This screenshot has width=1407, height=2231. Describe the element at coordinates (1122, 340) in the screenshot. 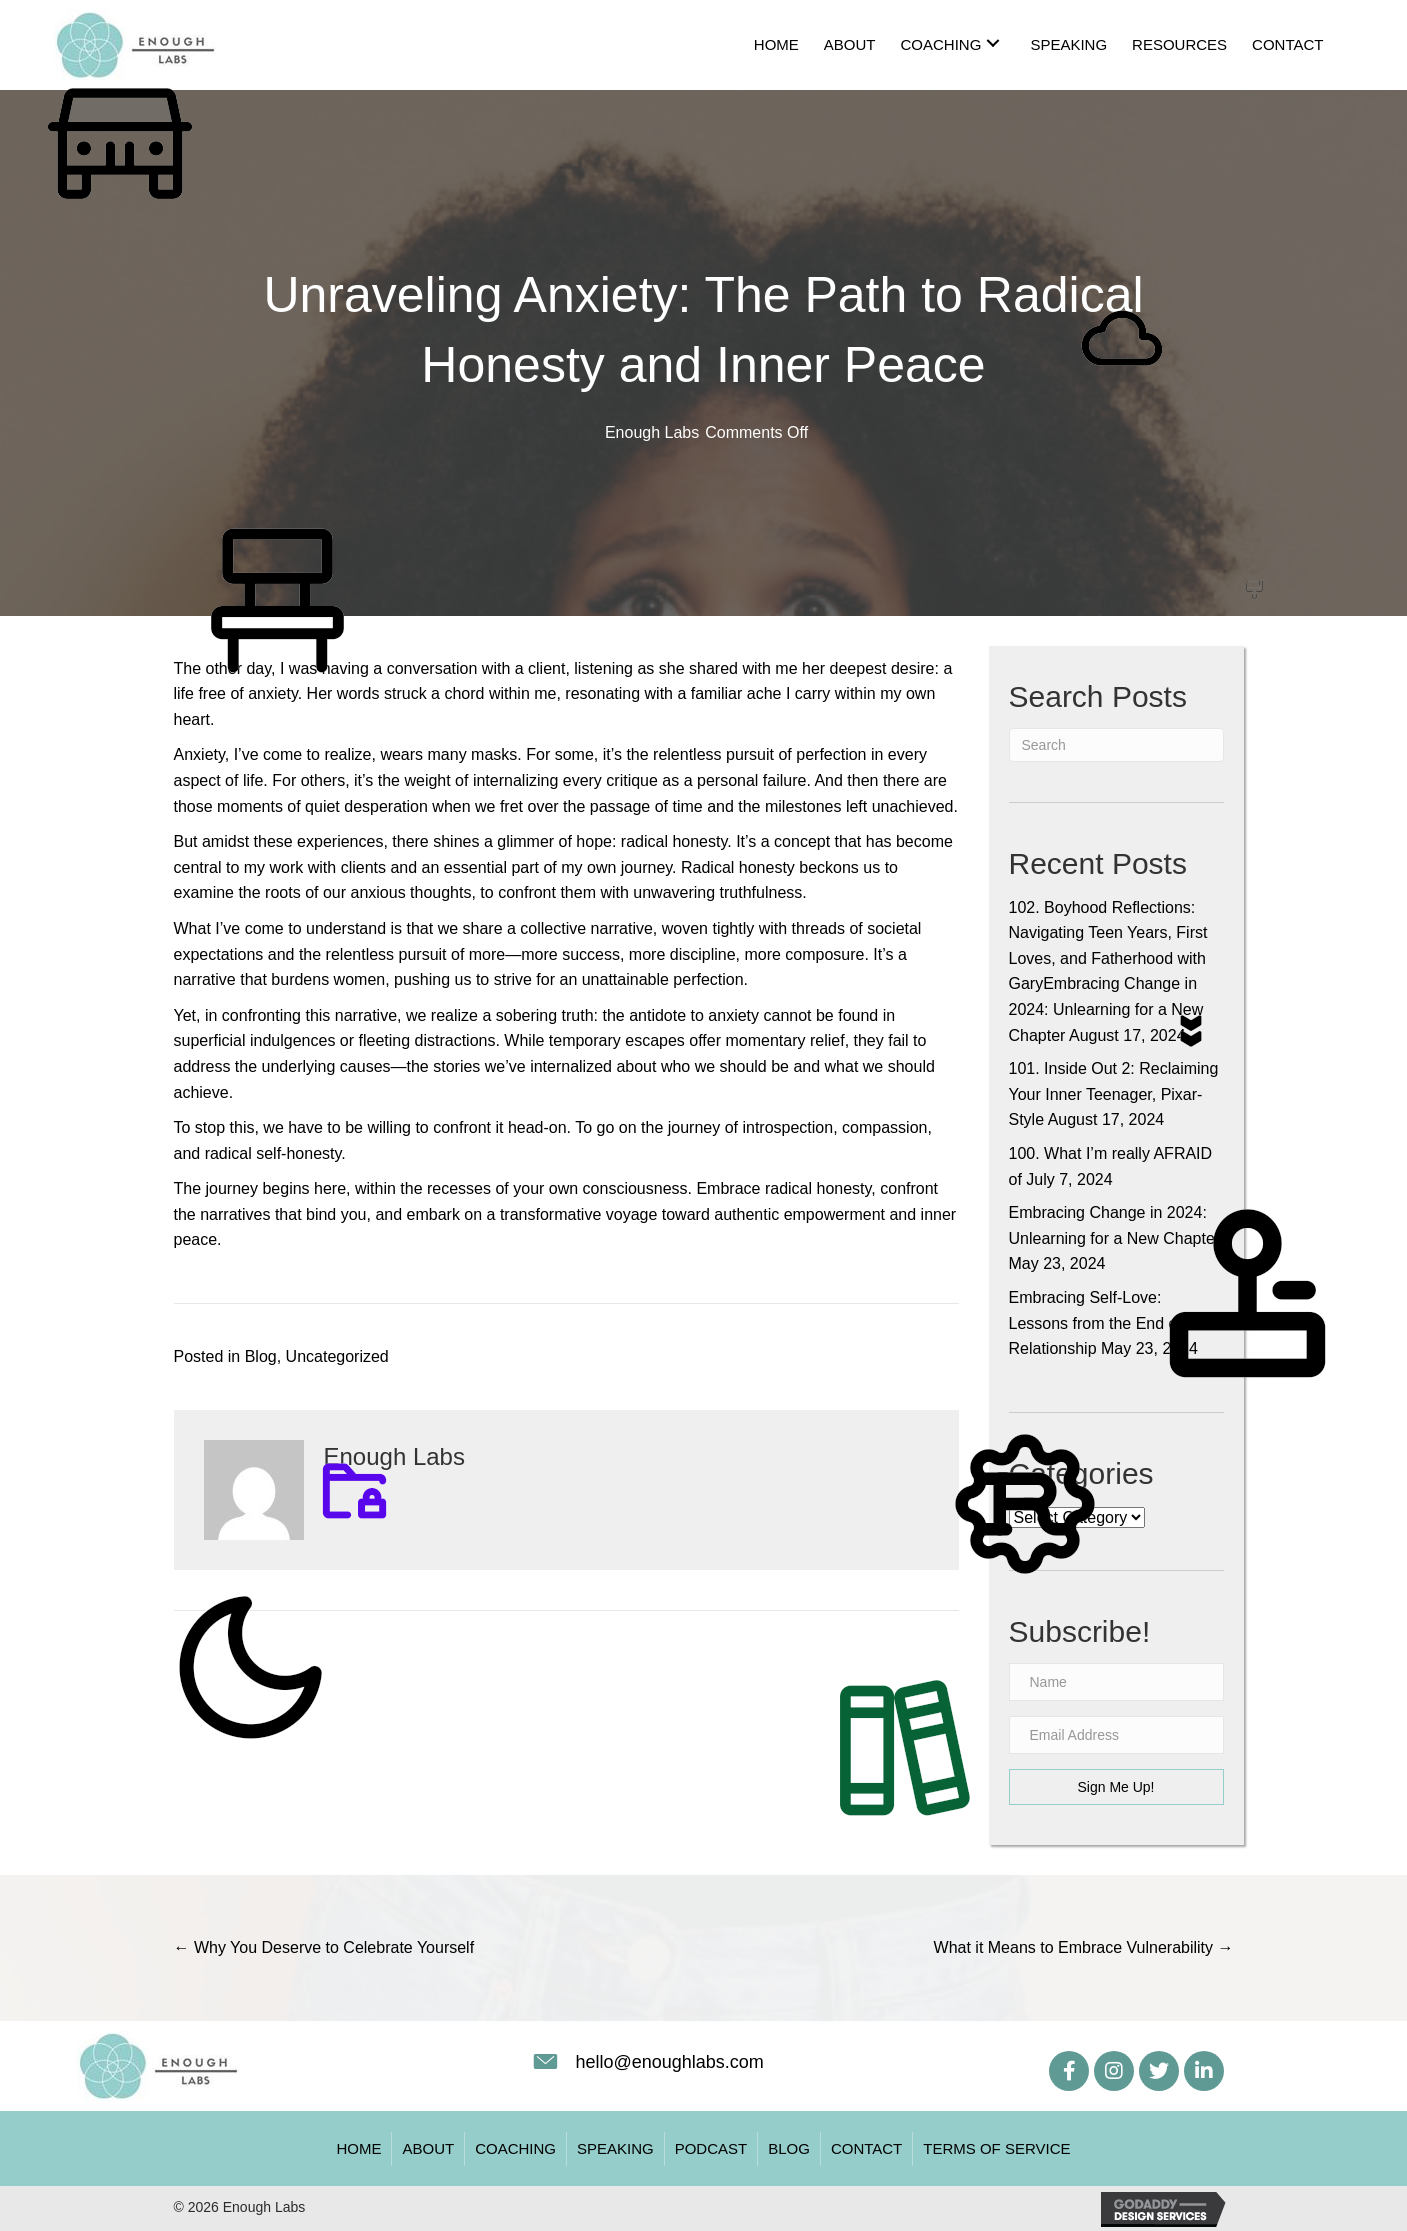

I see `access cloud storage` at that location.